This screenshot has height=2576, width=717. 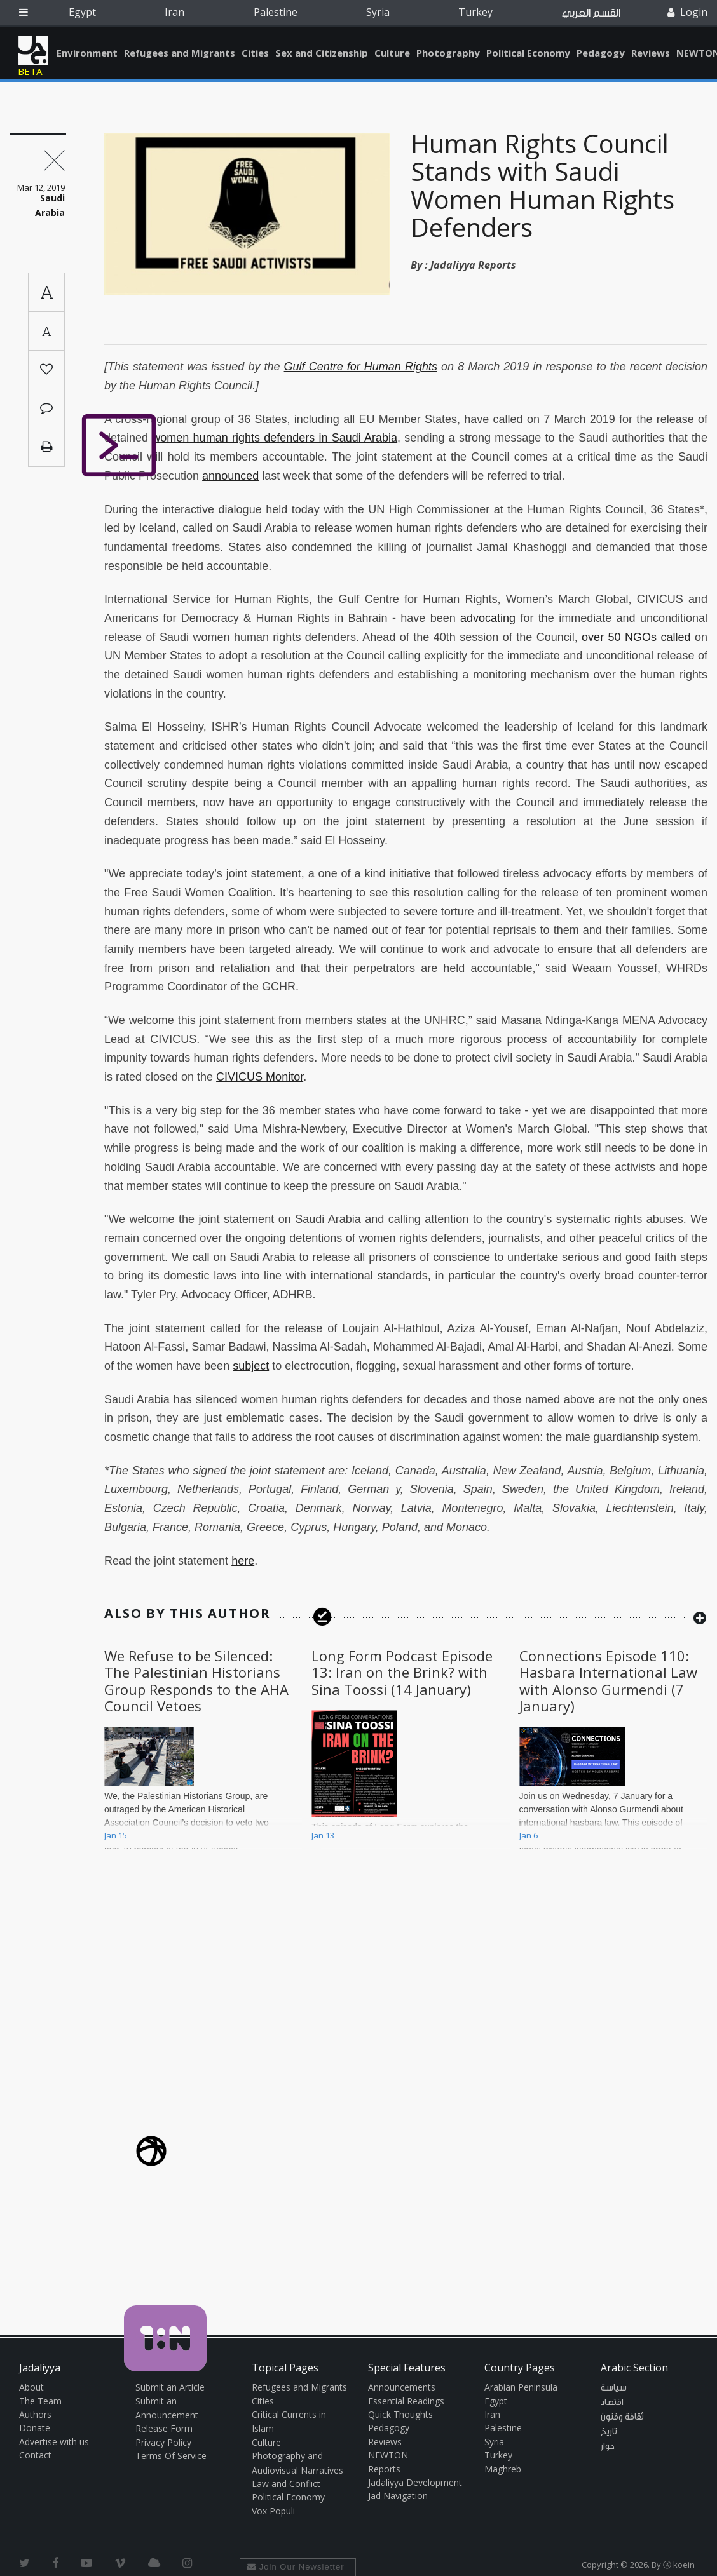 I want to click on open command line terminal, so click(x=119, y=445).